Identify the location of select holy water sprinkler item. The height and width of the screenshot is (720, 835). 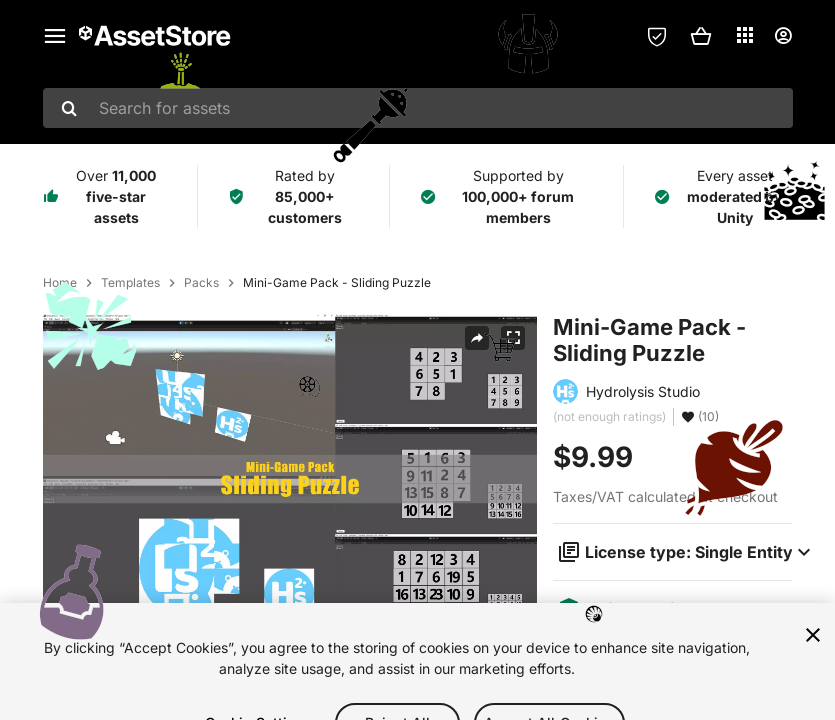
(371, 125).